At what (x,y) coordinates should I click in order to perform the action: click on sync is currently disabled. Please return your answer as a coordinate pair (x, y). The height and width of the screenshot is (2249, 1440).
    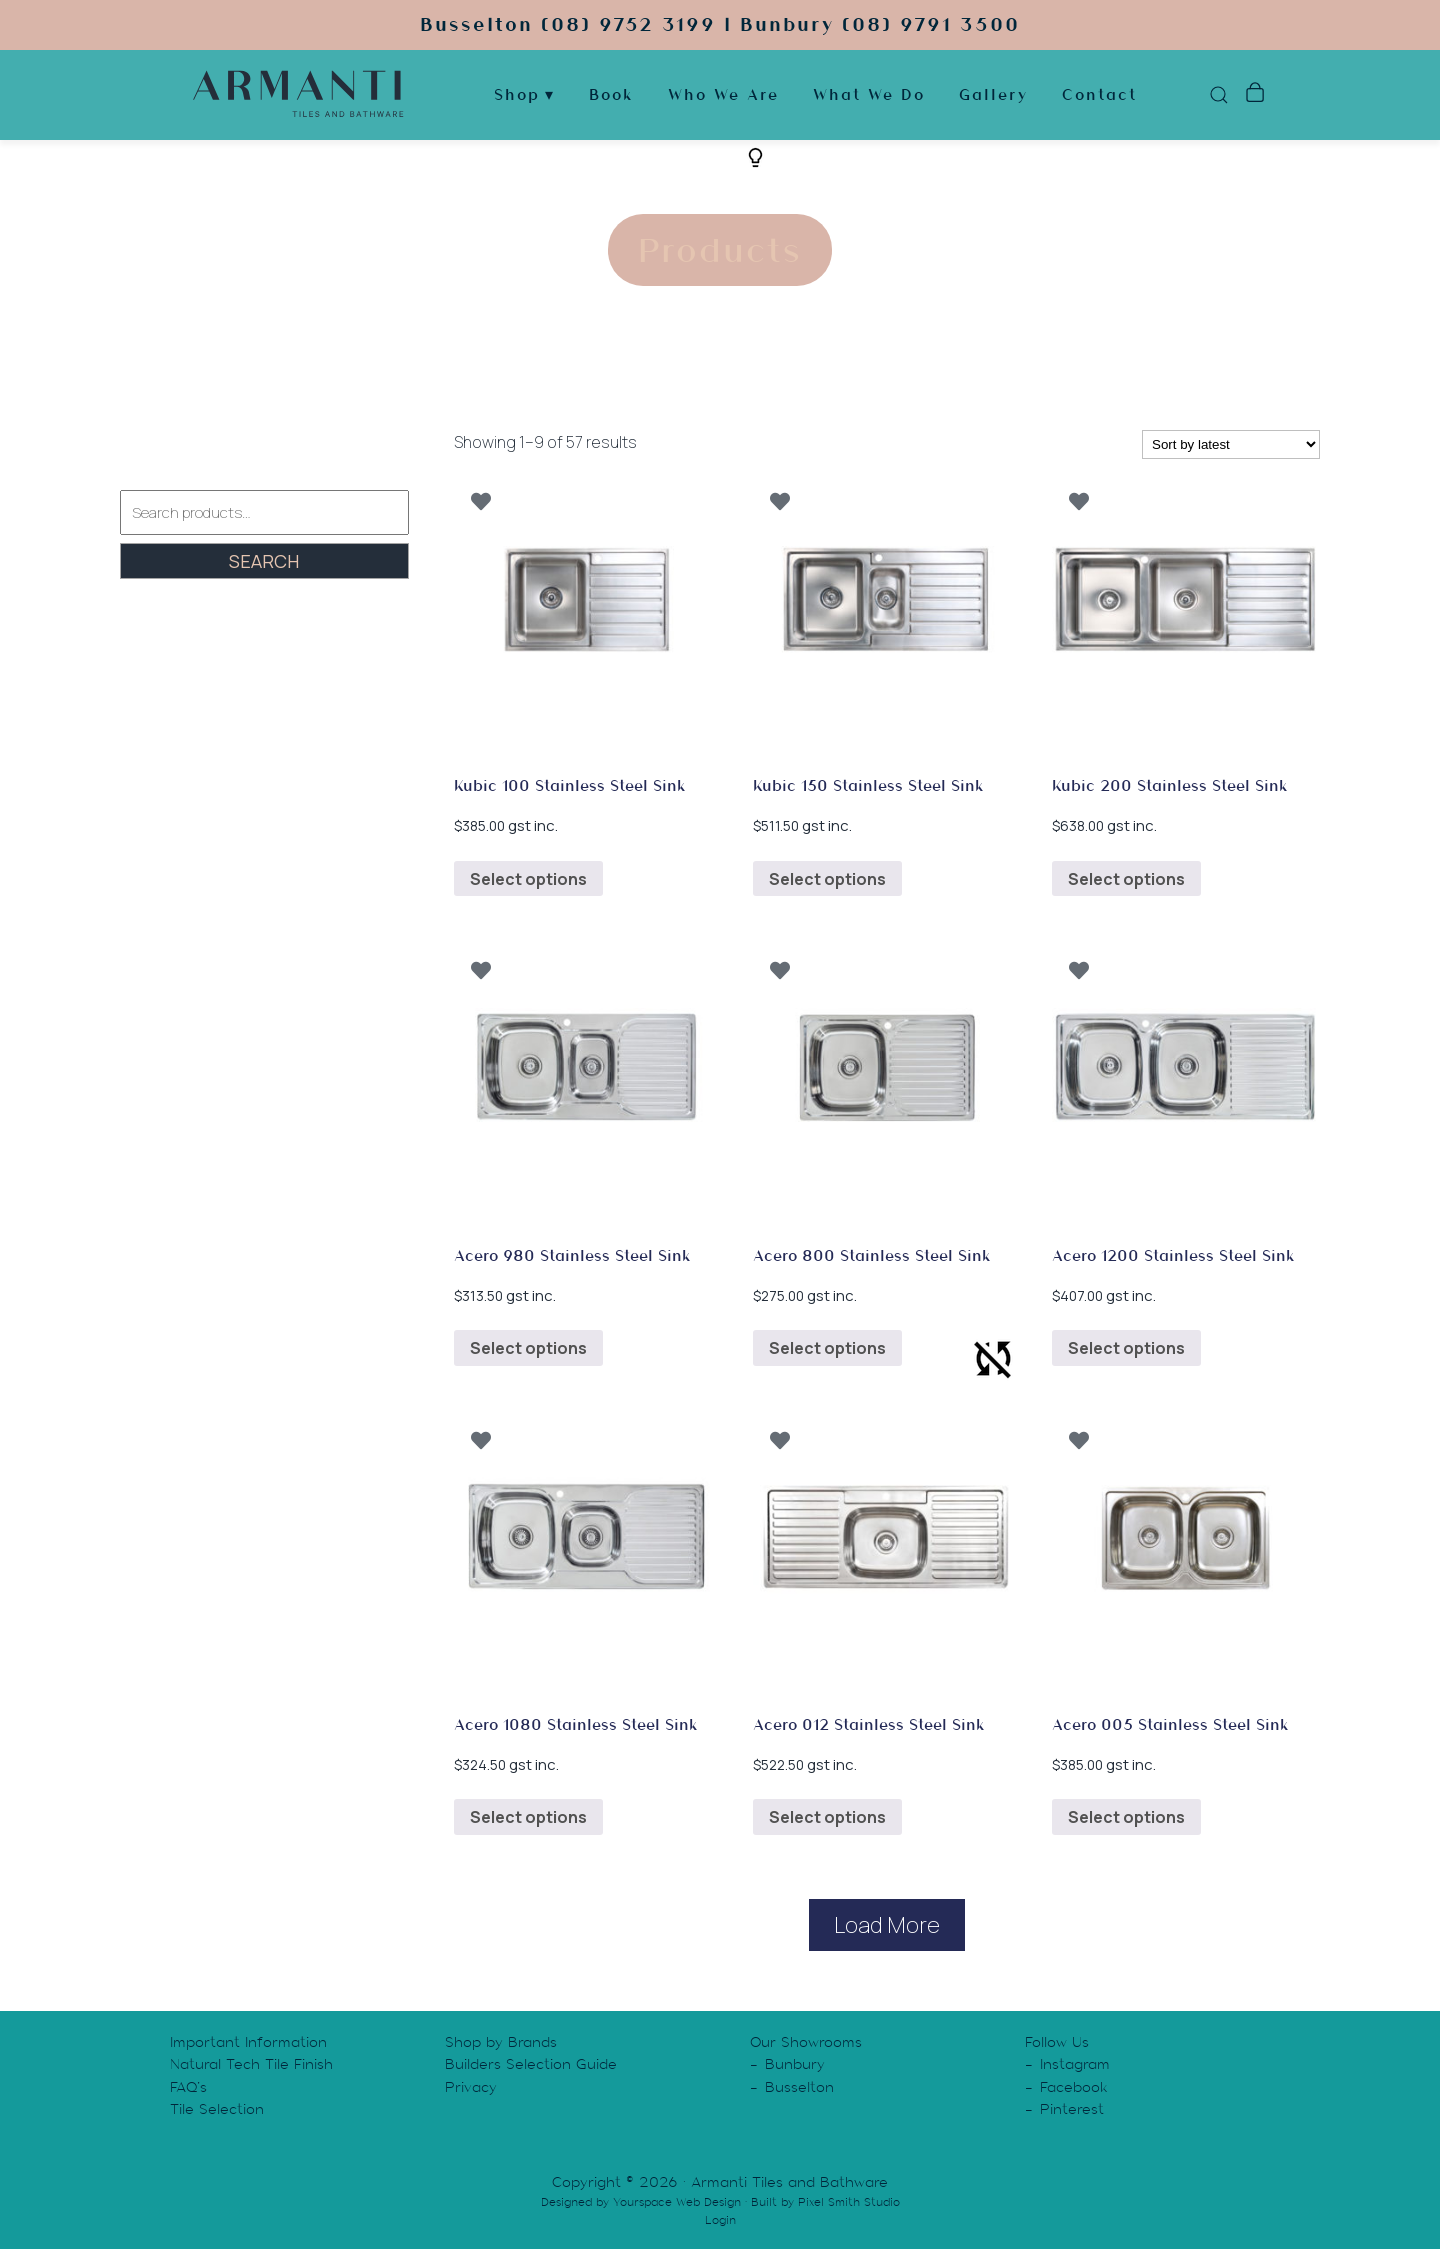
    Looking at the image, I should click on (993, 1358).